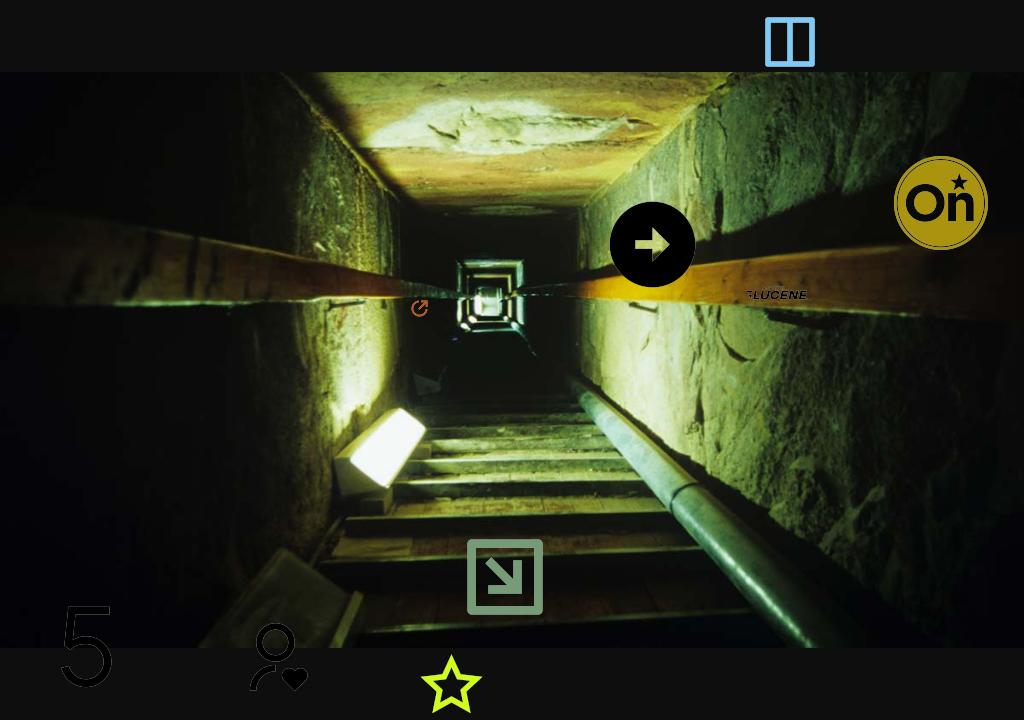 The width and height of the screenshot is (1024, 720). What do you see at coordinates (275, 658) in the screenshot?
I see `view your favorite contacts` at bounding box center [275, 658].